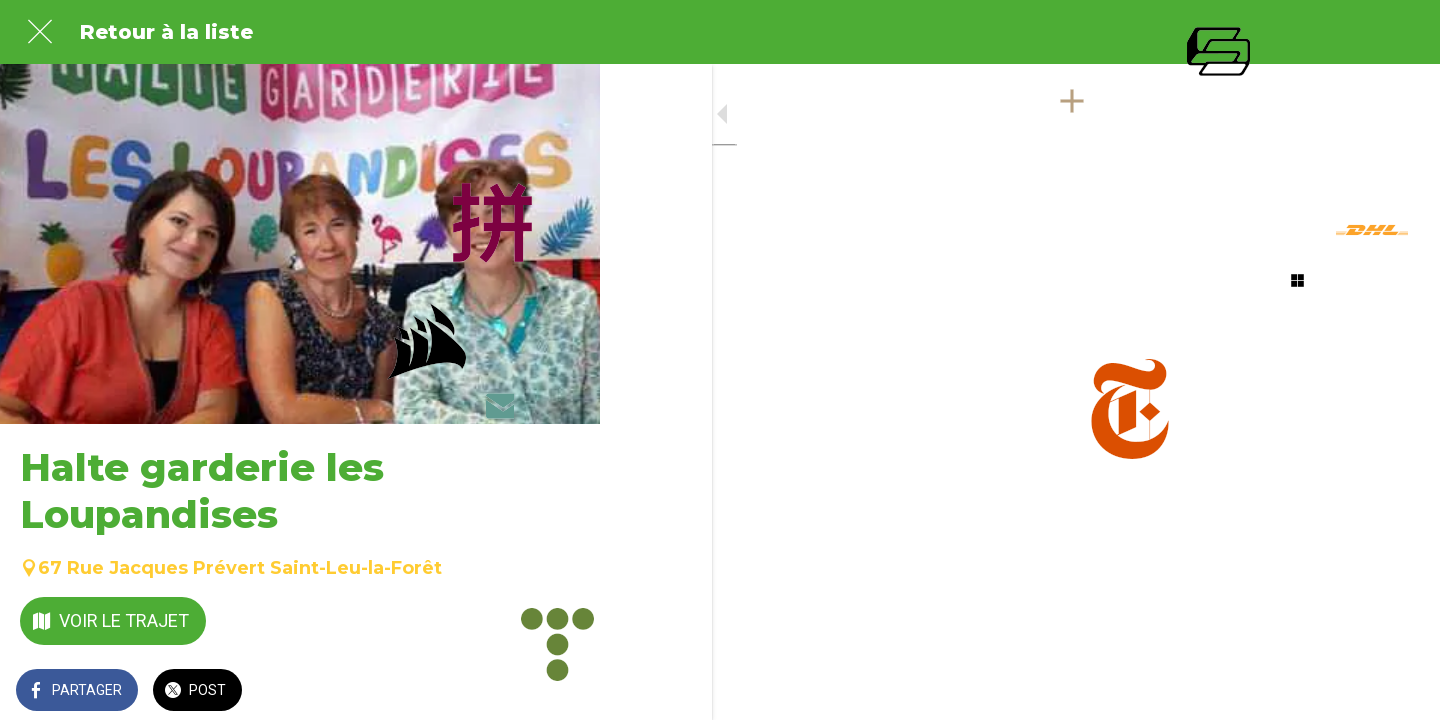  What do you see at coordinates (492, 222) in the screenshot?
I see `switch to pinyin input method` at bounding box center [492, 222].